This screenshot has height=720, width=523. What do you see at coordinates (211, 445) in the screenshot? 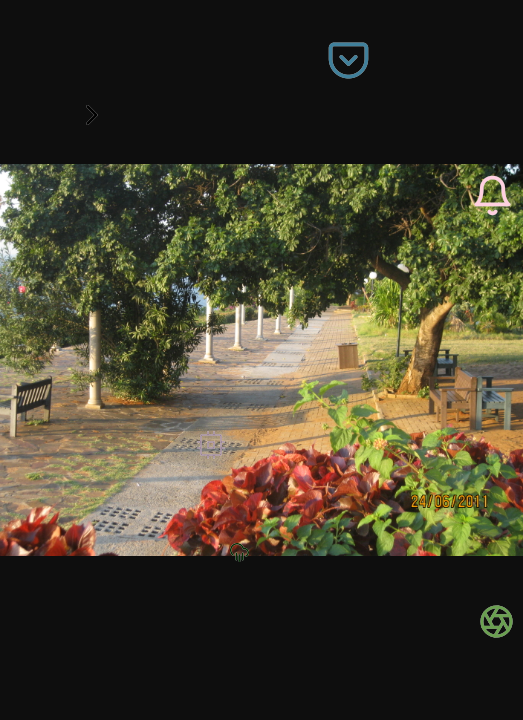
I see `view system processor information` at bounding box center [211, 445].